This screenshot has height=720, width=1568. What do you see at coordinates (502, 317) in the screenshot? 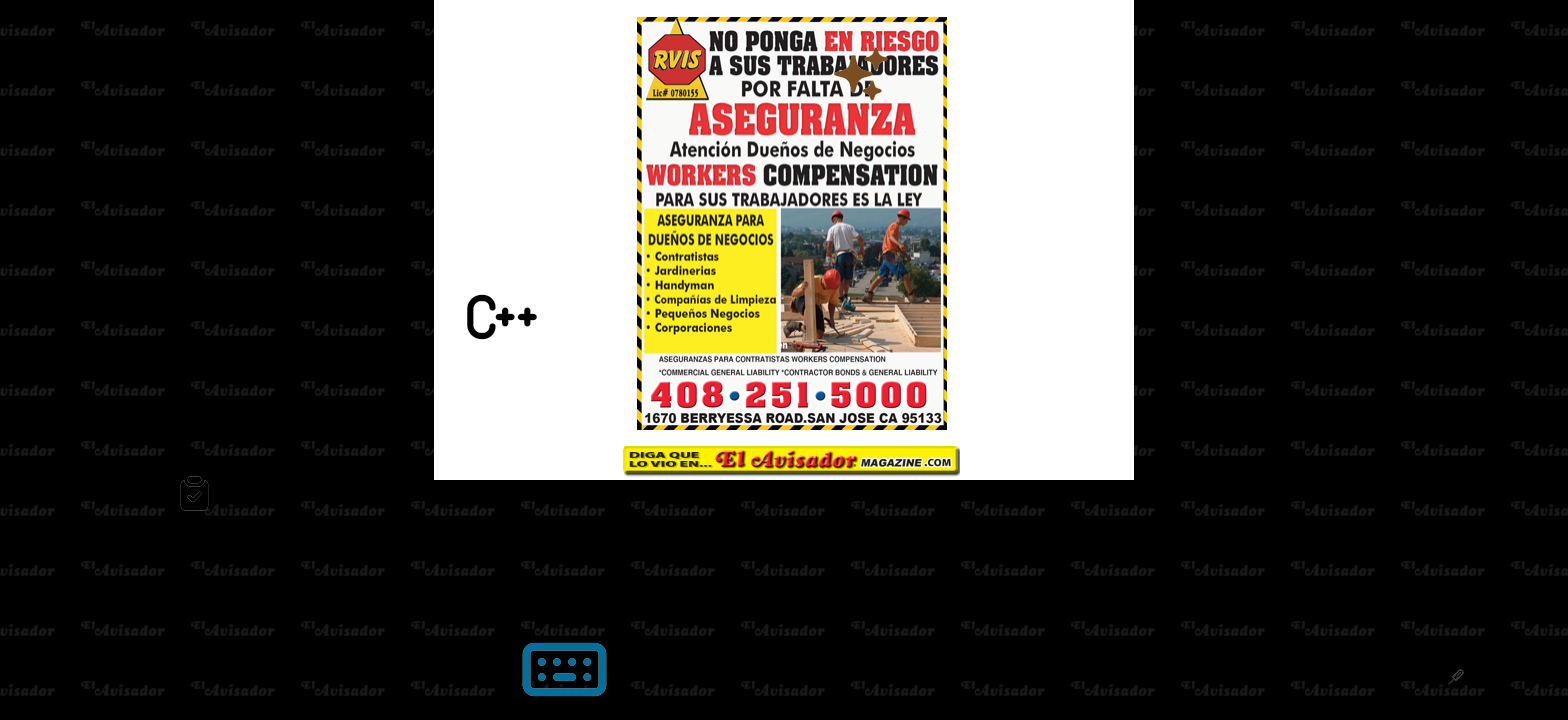
I see `indicates a C++ programming language file or project` at bounding box center [502, 317].